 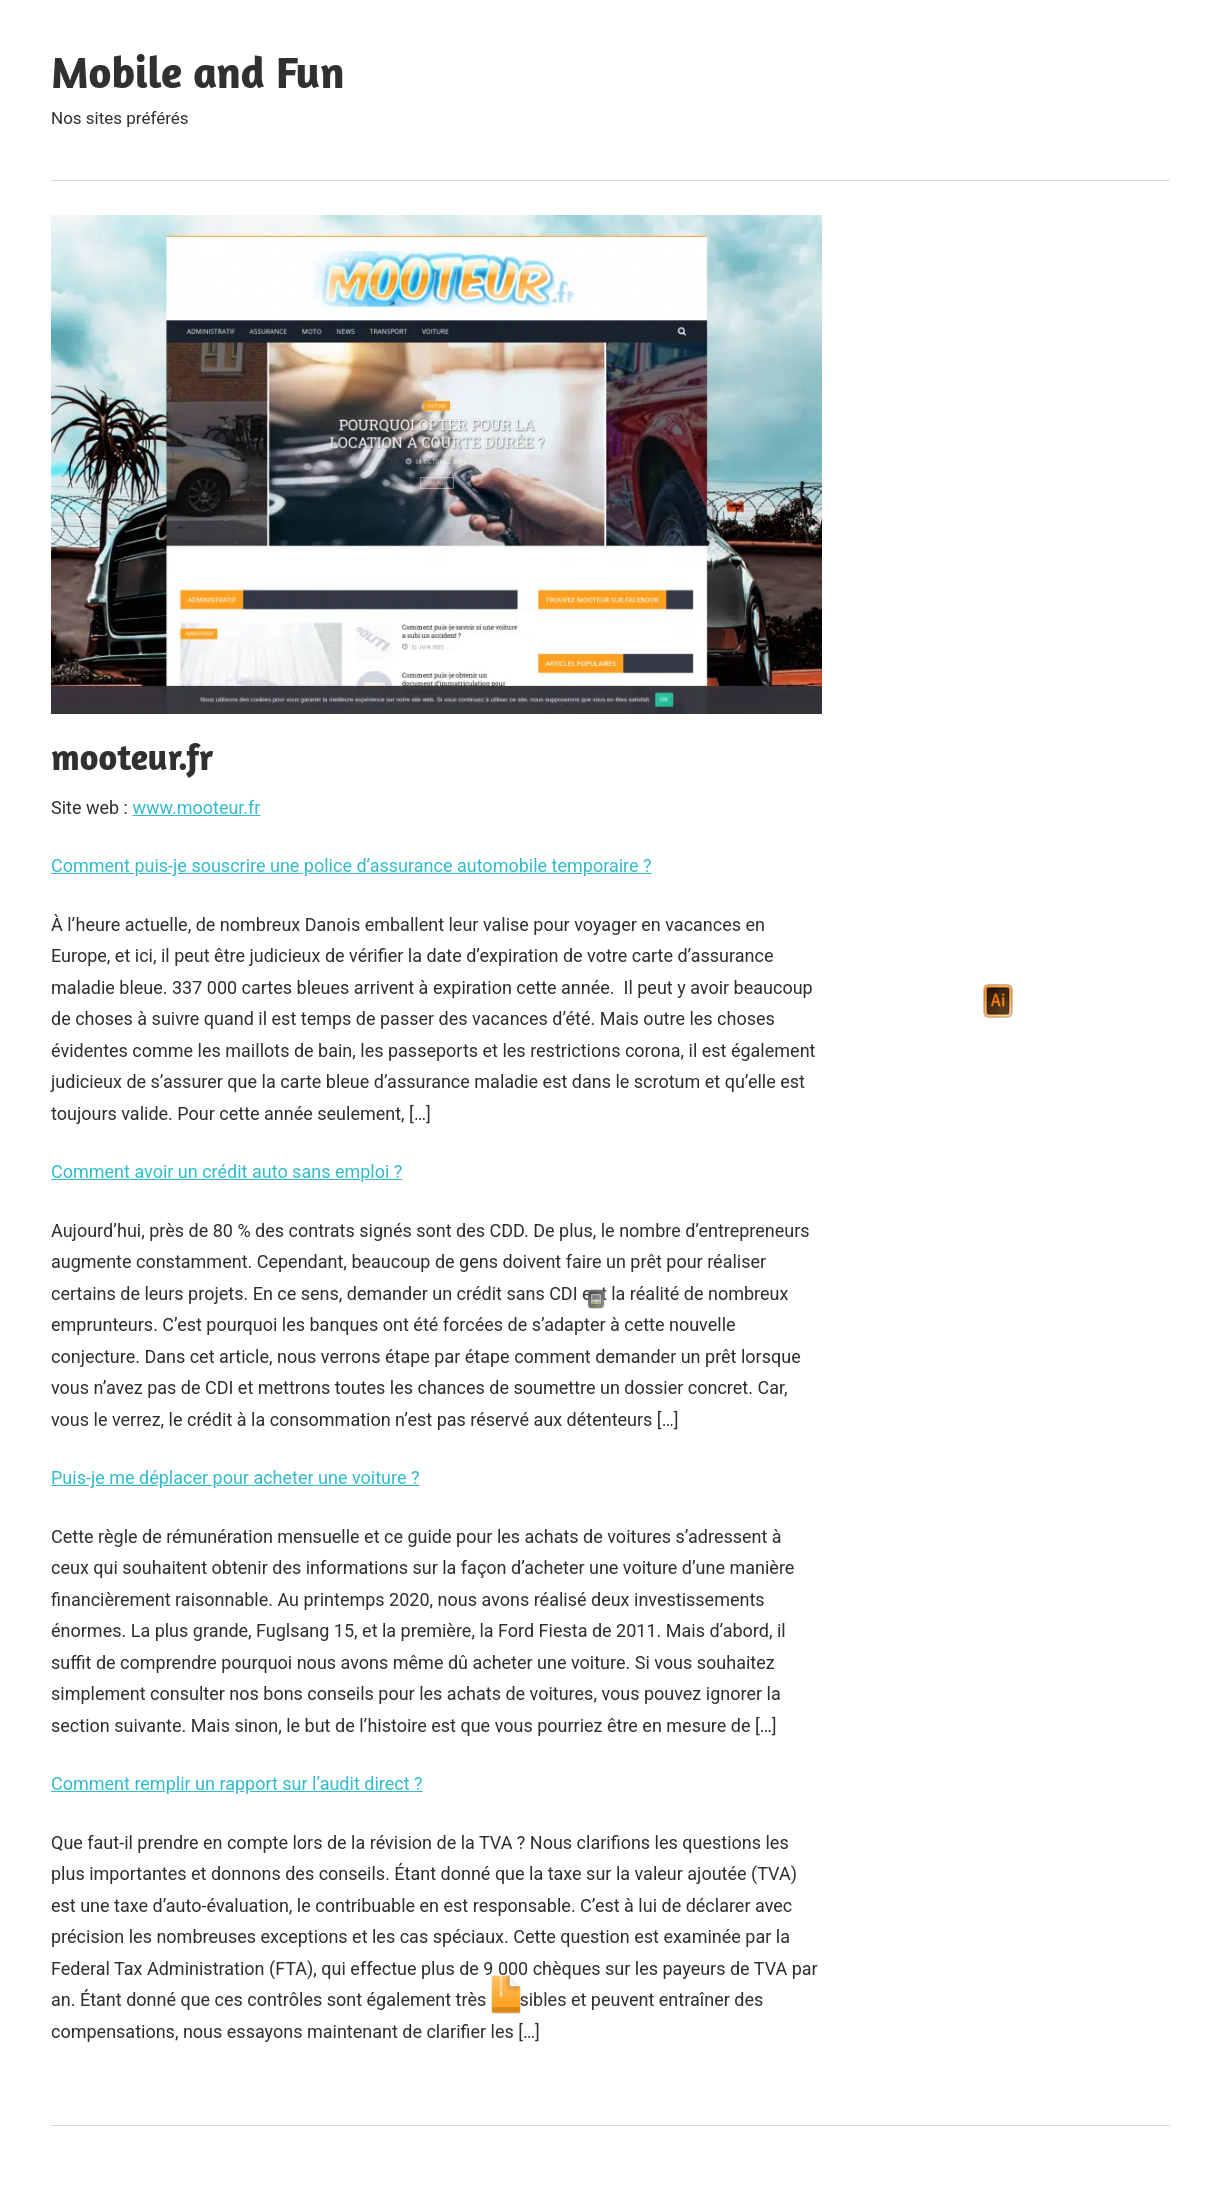 I want to click on a compressed package or archive file, so click(x=506, y=1995).